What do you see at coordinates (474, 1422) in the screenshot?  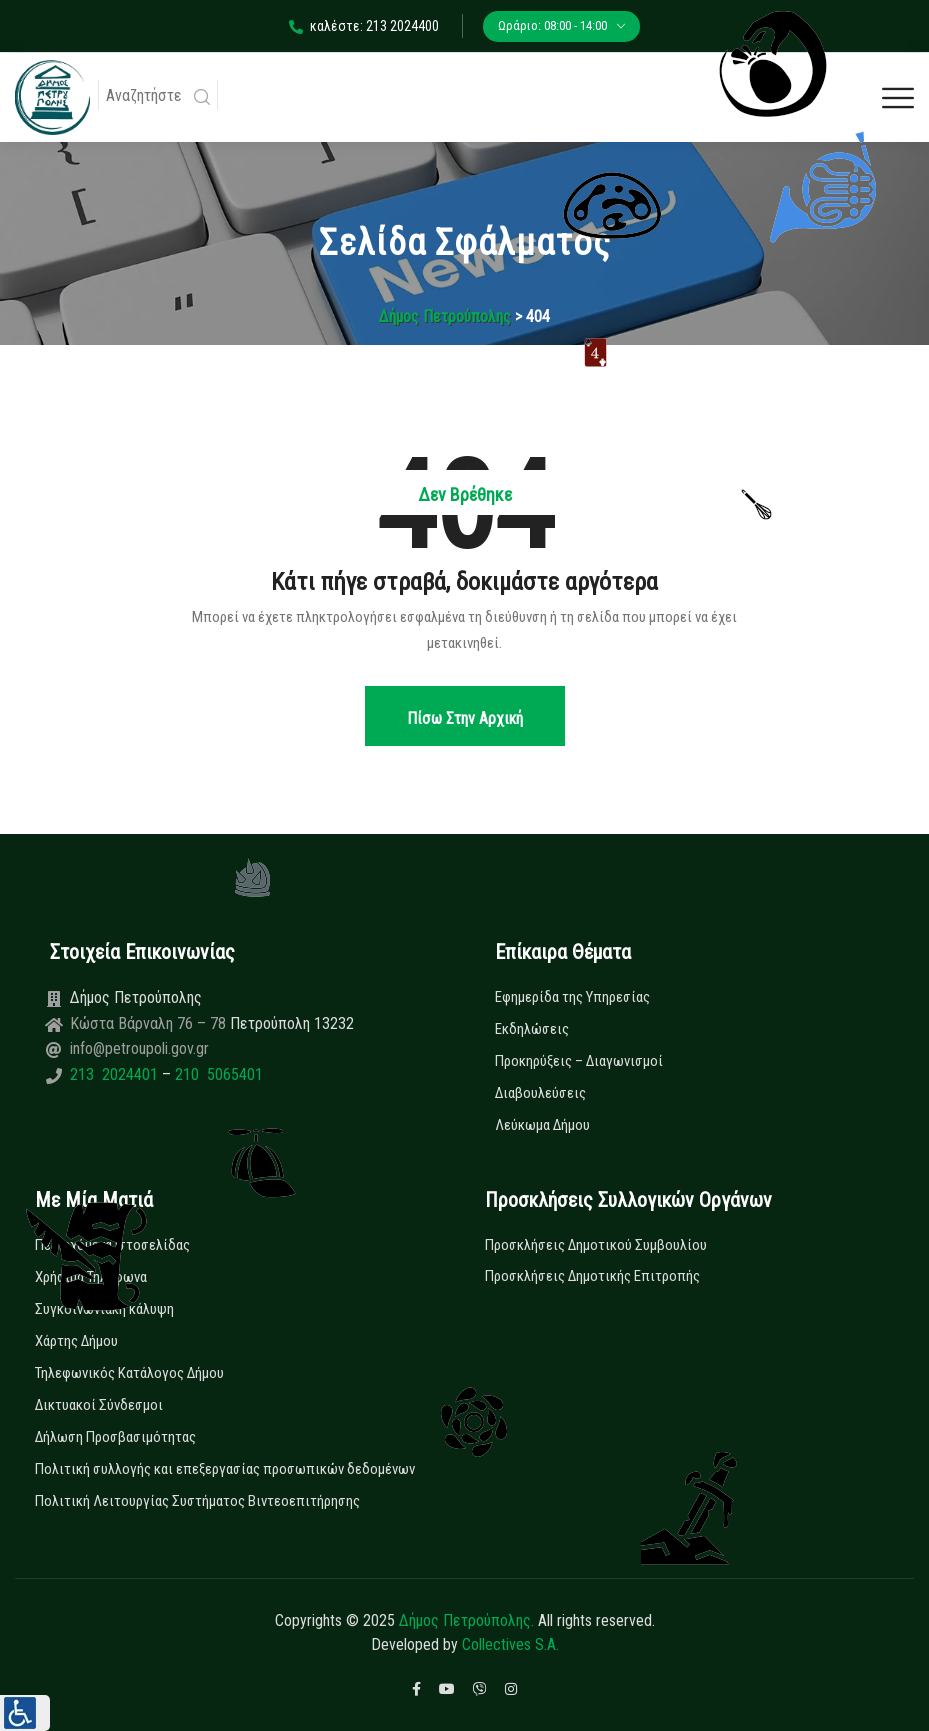 I see `indicates an oil or petroleum resource in a game` at bounding box center [474, 1422].